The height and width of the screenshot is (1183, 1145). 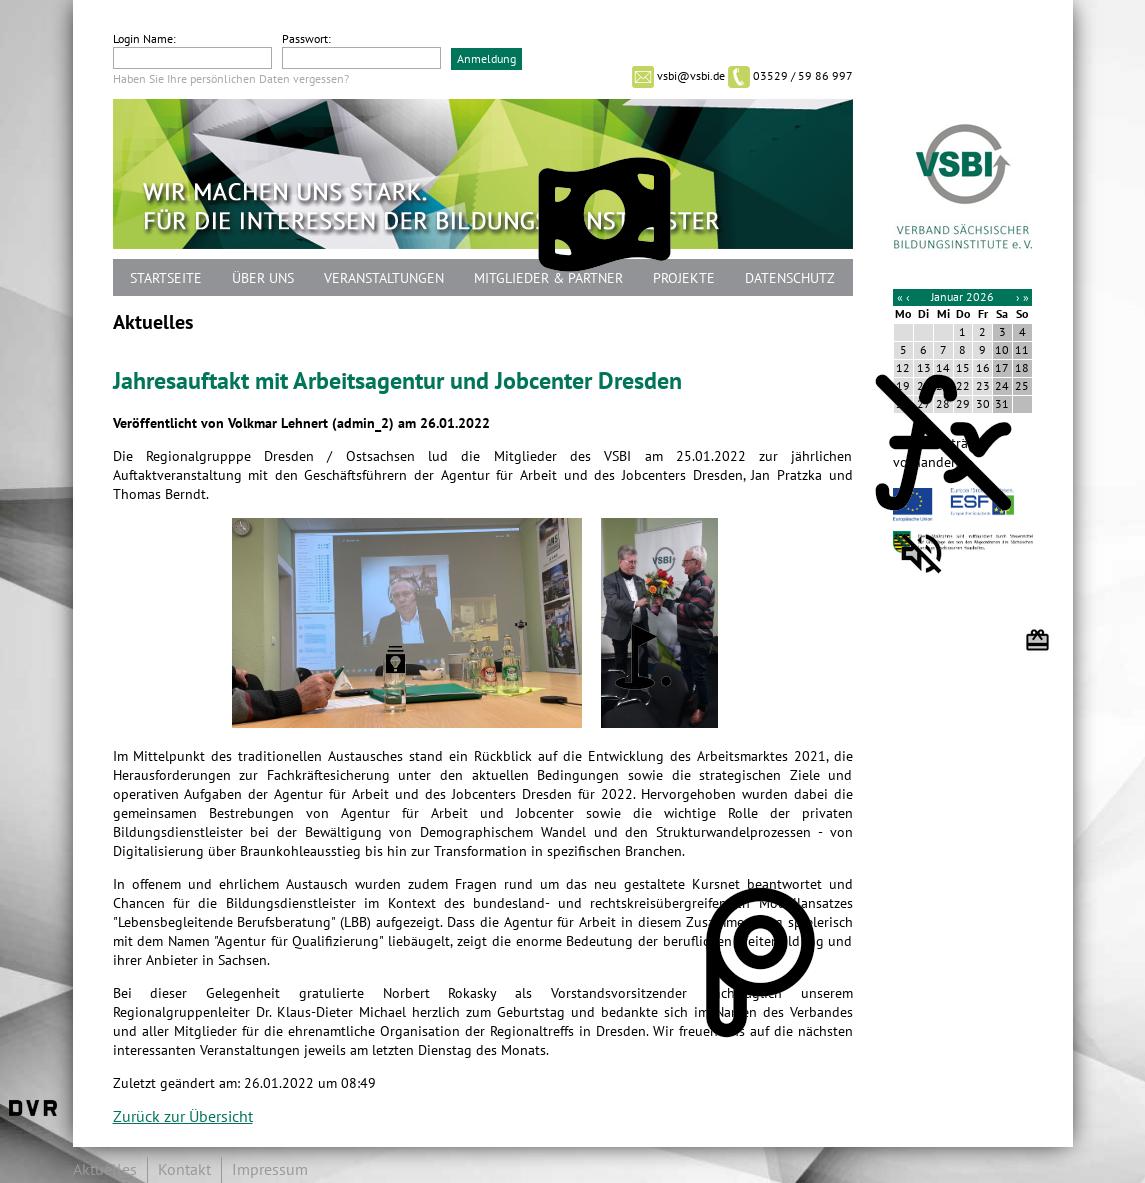 I want to click on view nearby golf courses, so click(x=641, y=656).